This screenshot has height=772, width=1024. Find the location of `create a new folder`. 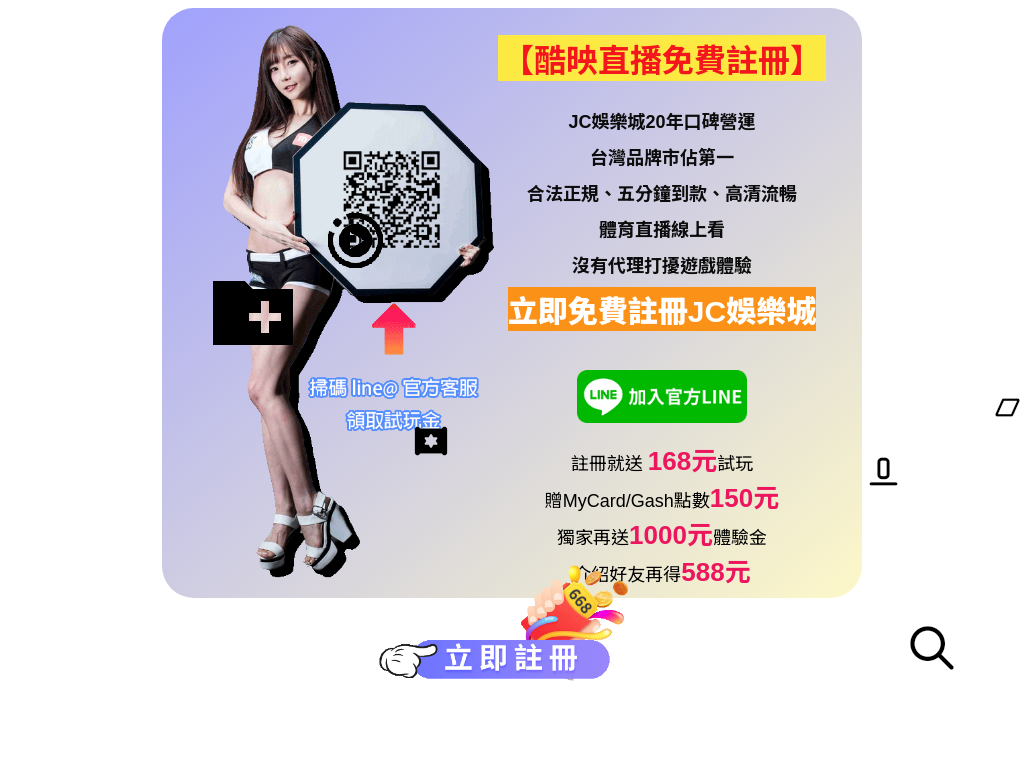

create a new folder is located at coordinates (253, 313).